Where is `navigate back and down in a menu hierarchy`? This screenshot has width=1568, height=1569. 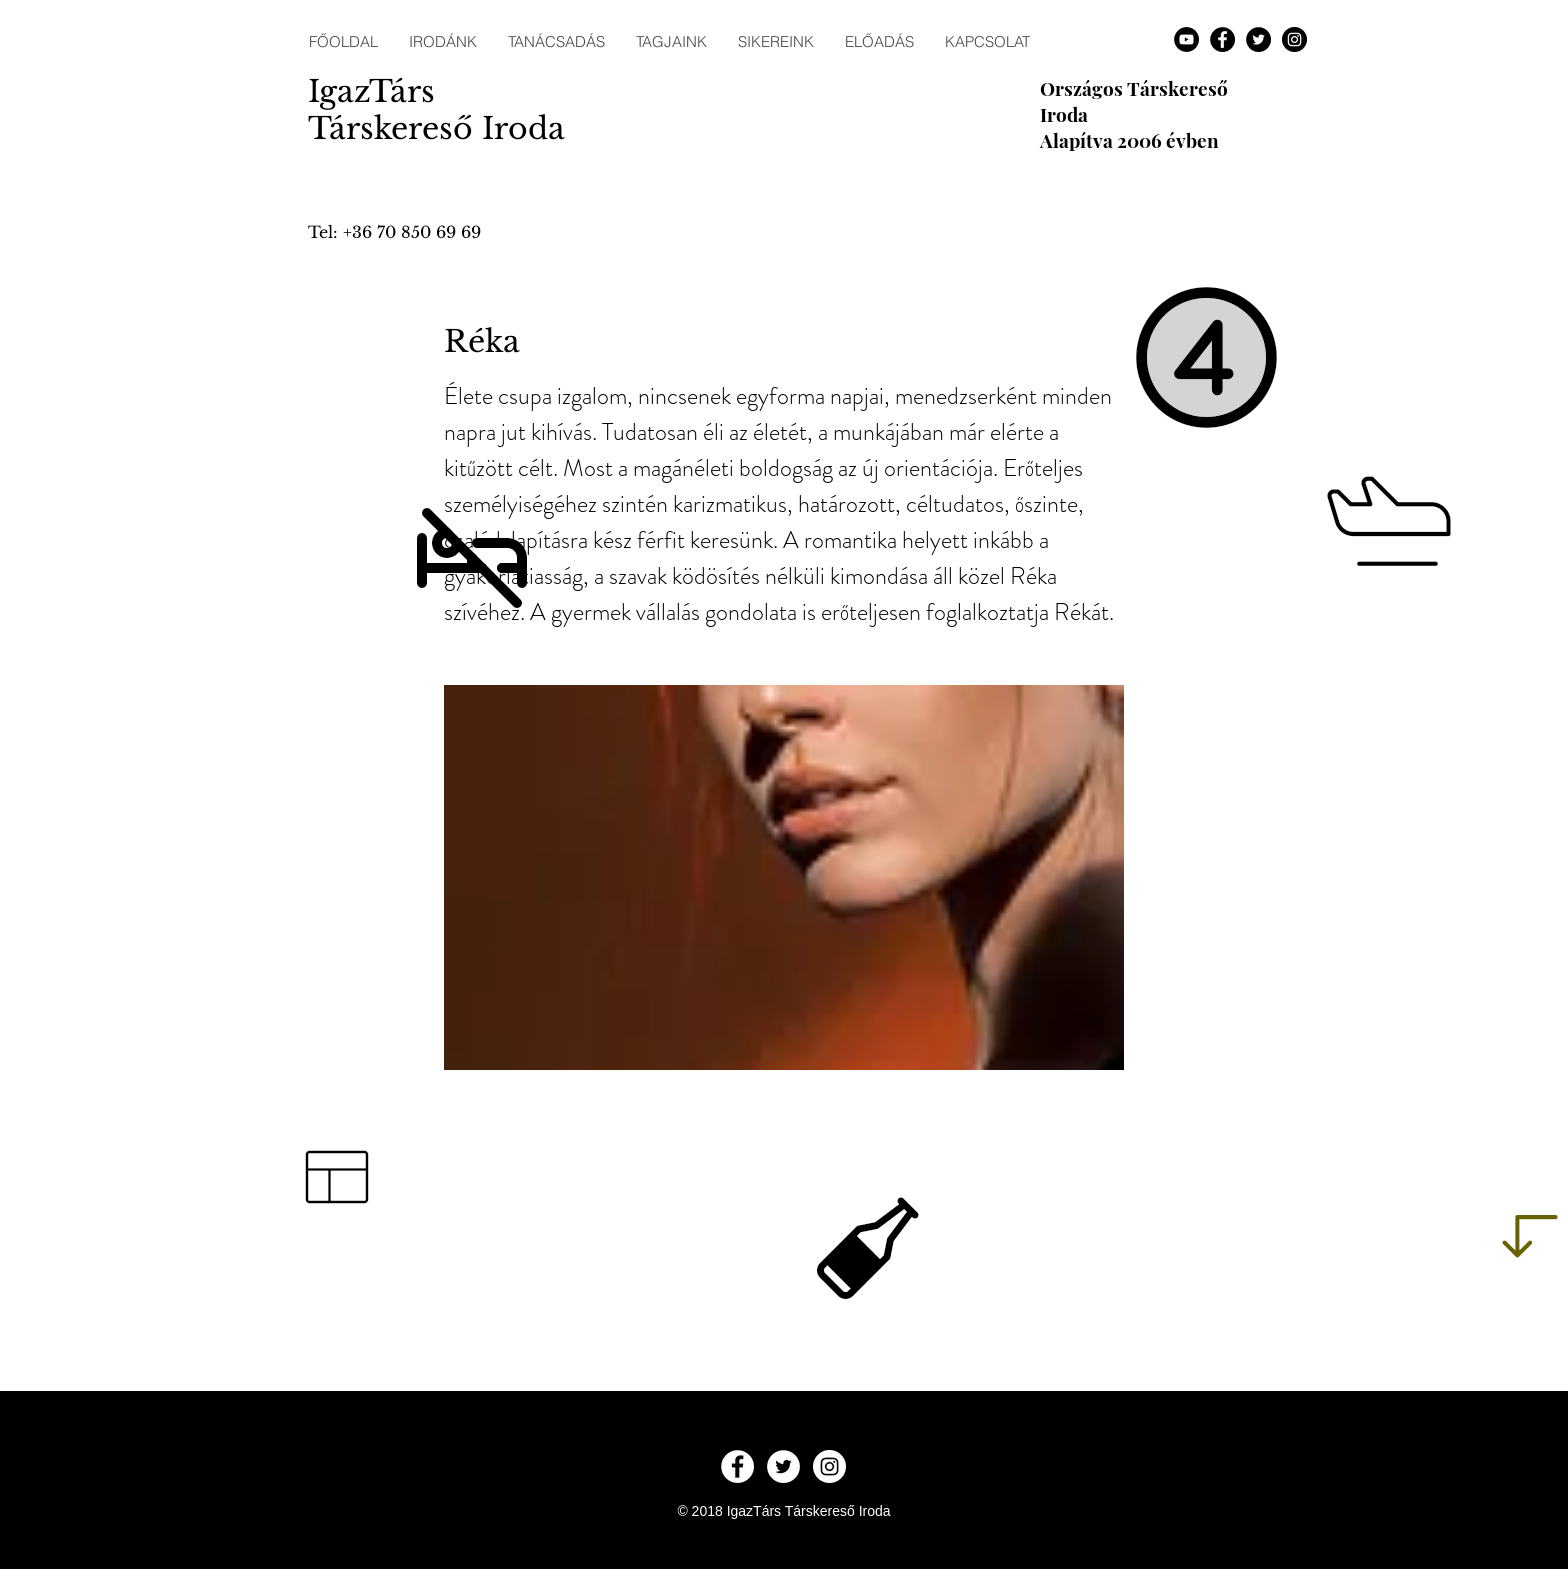 navigate back and down in a menu hierarchy is located at coordinates (1528, 1232).